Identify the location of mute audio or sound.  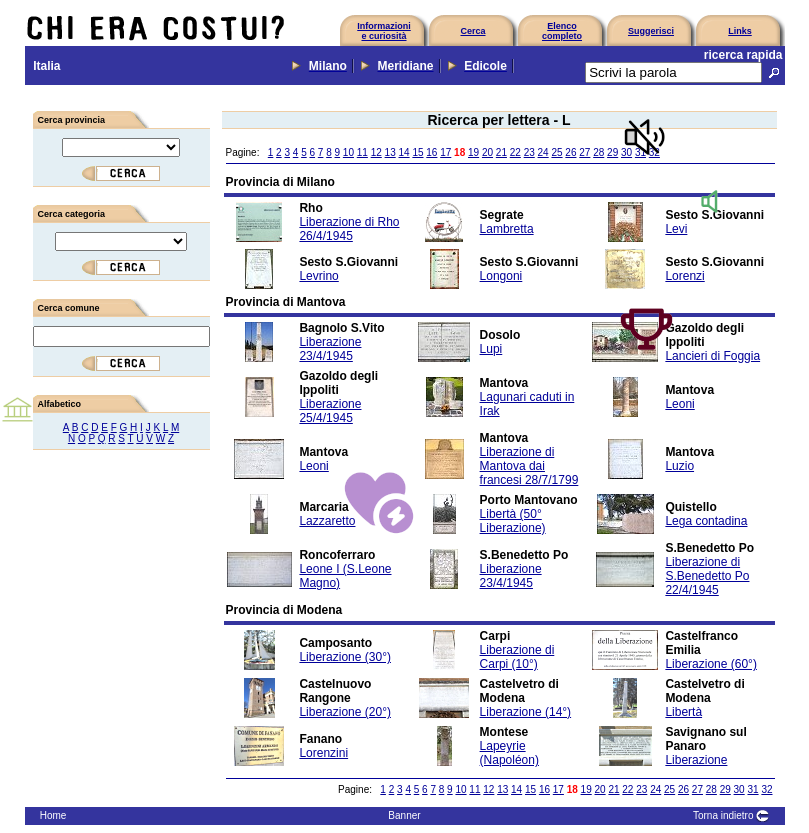
(644, 137).